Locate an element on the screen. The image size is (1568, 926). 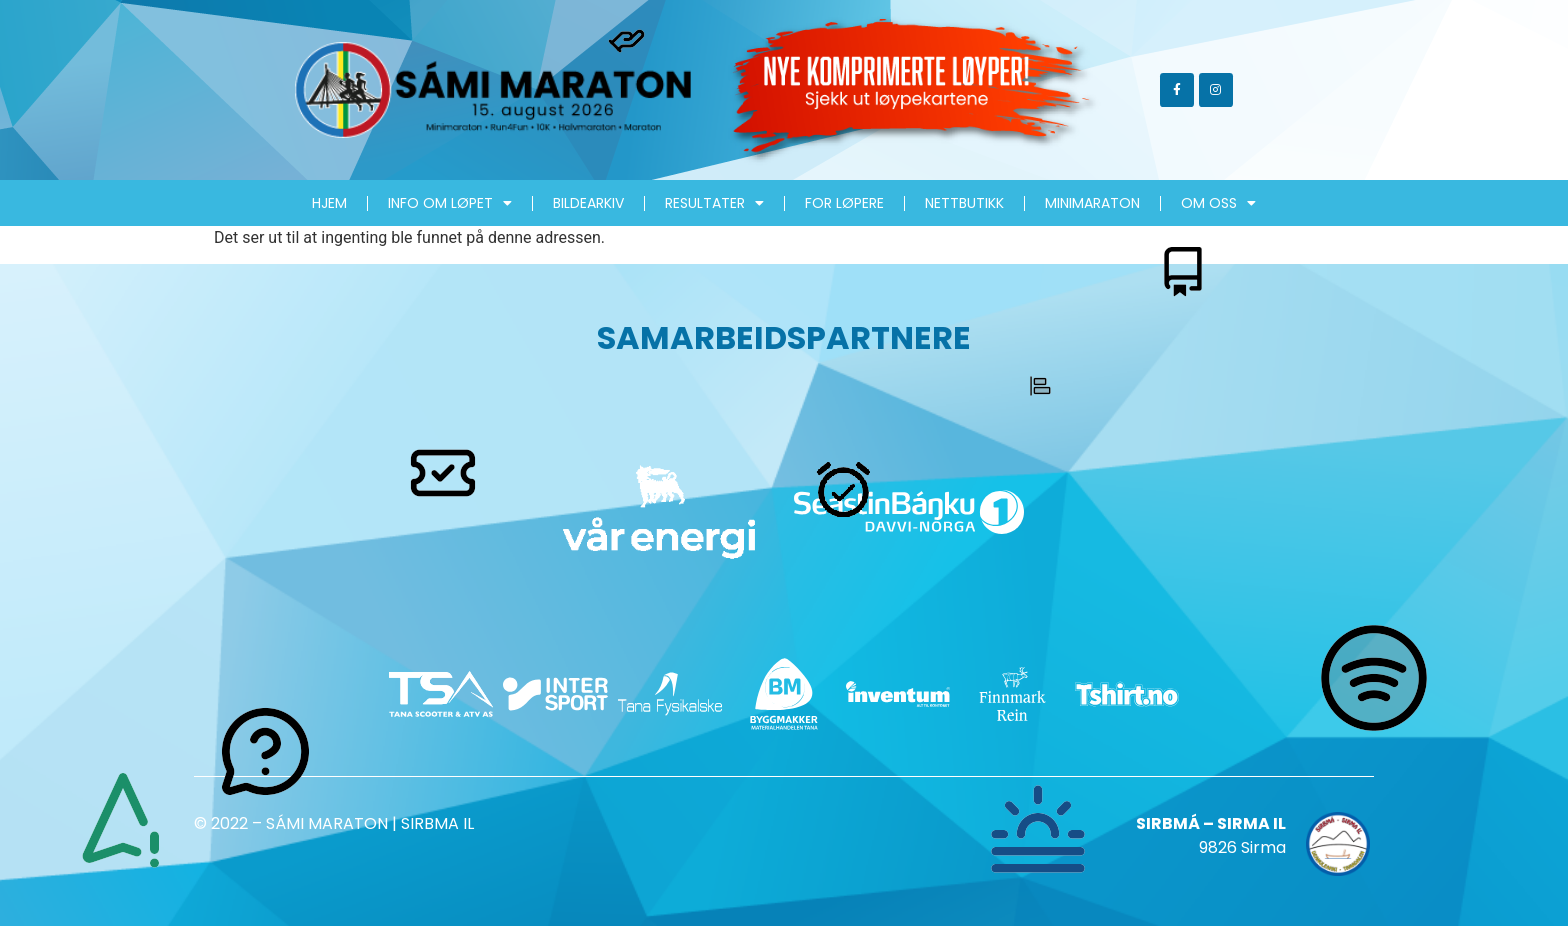
access help or support options is located at coordinates (626, 39).